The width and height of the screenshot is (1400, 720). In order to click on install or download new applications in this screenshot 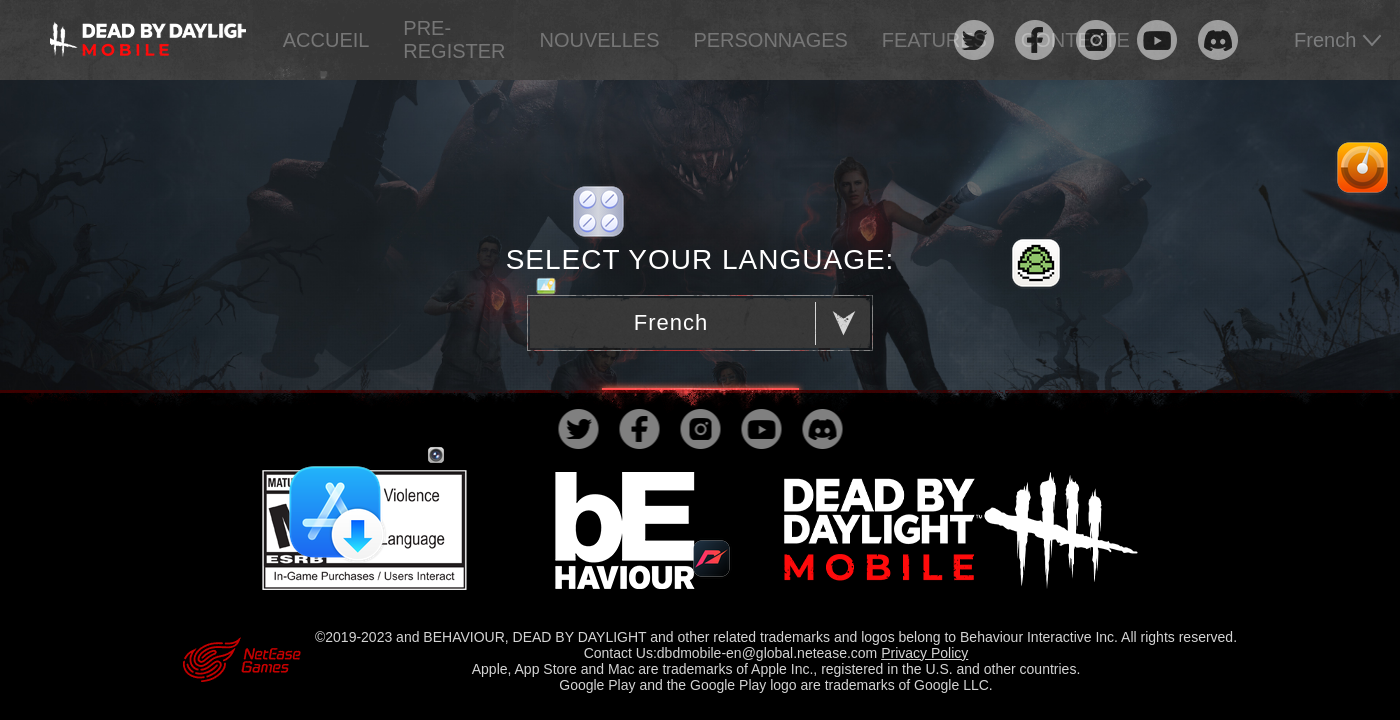, I will do `click(335, 512)`.